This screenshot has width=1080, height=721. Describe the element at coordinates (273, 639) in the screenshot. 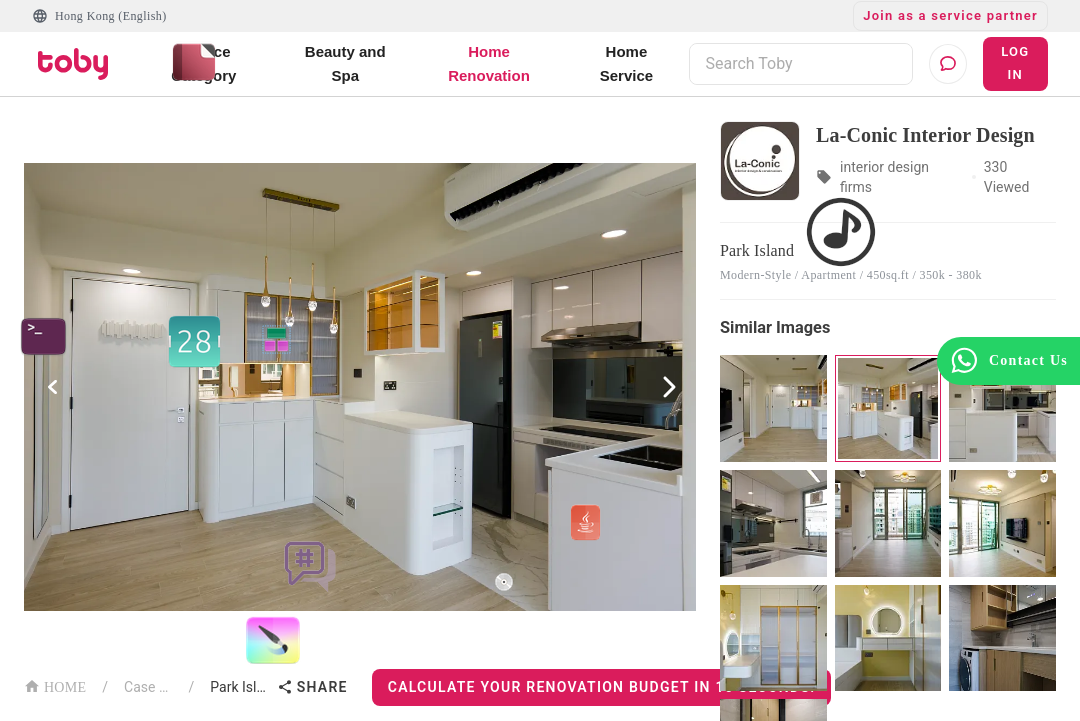

I see `open a Krita project file` at that location.